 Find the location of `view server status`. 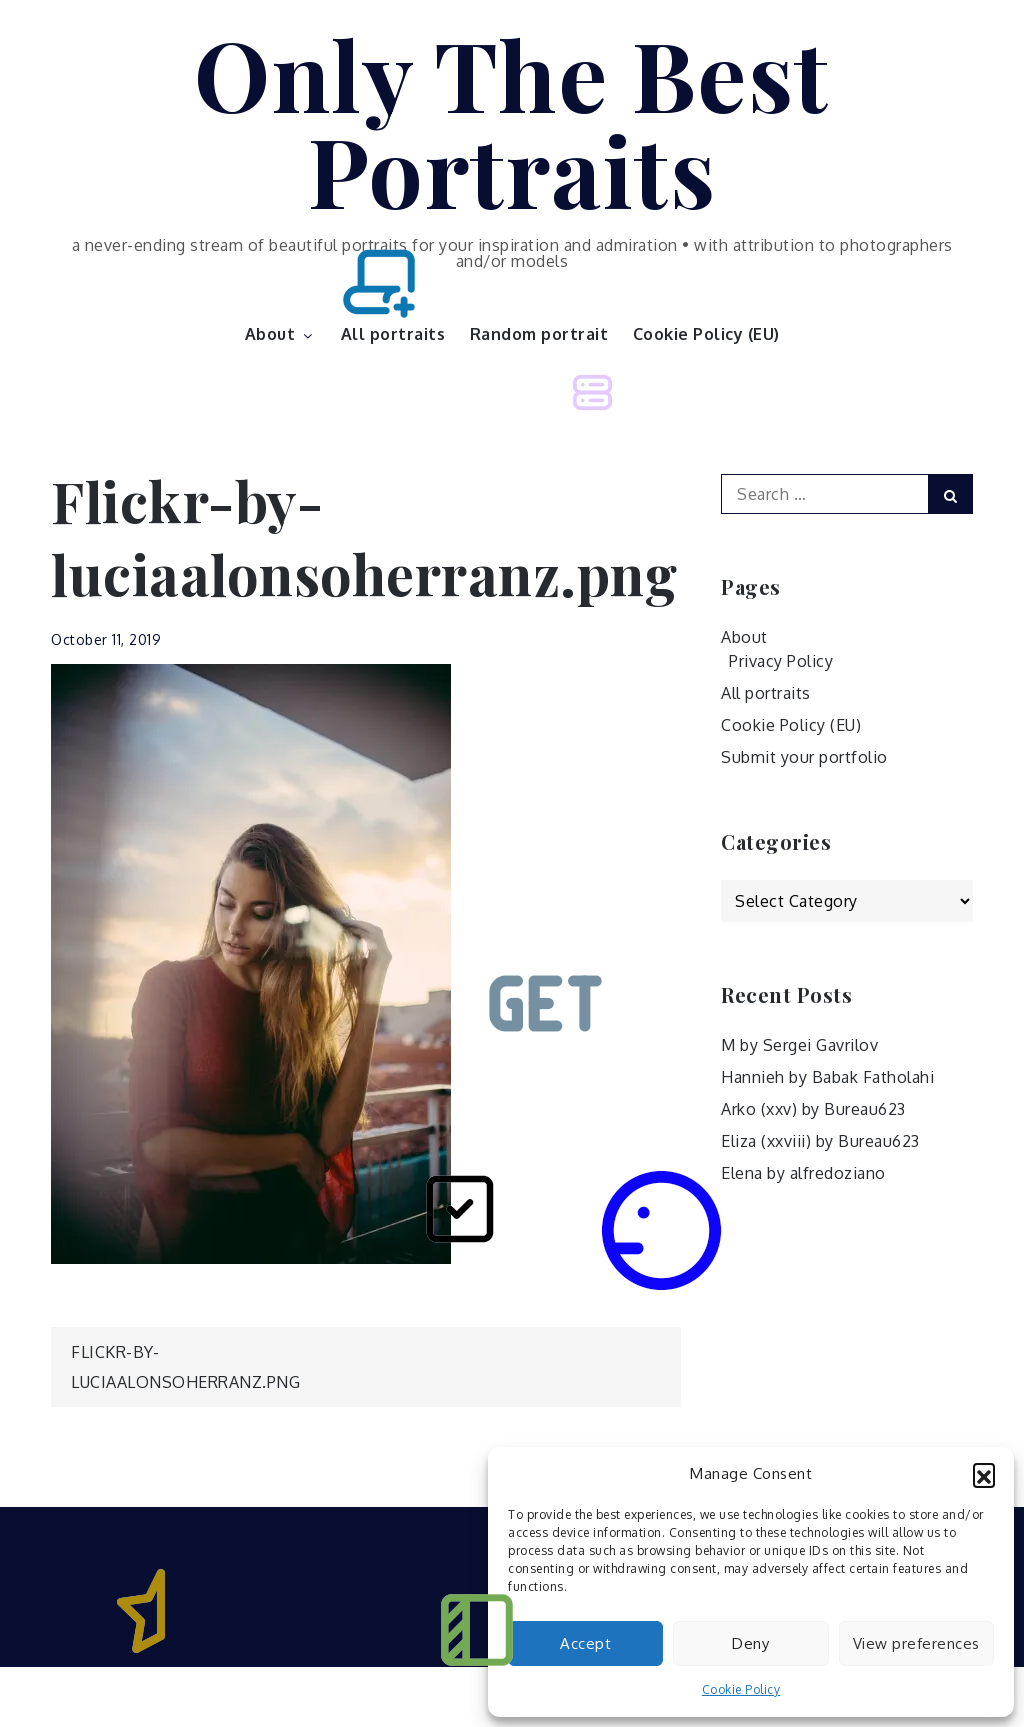

view server status is located at coordinates (592, 392).